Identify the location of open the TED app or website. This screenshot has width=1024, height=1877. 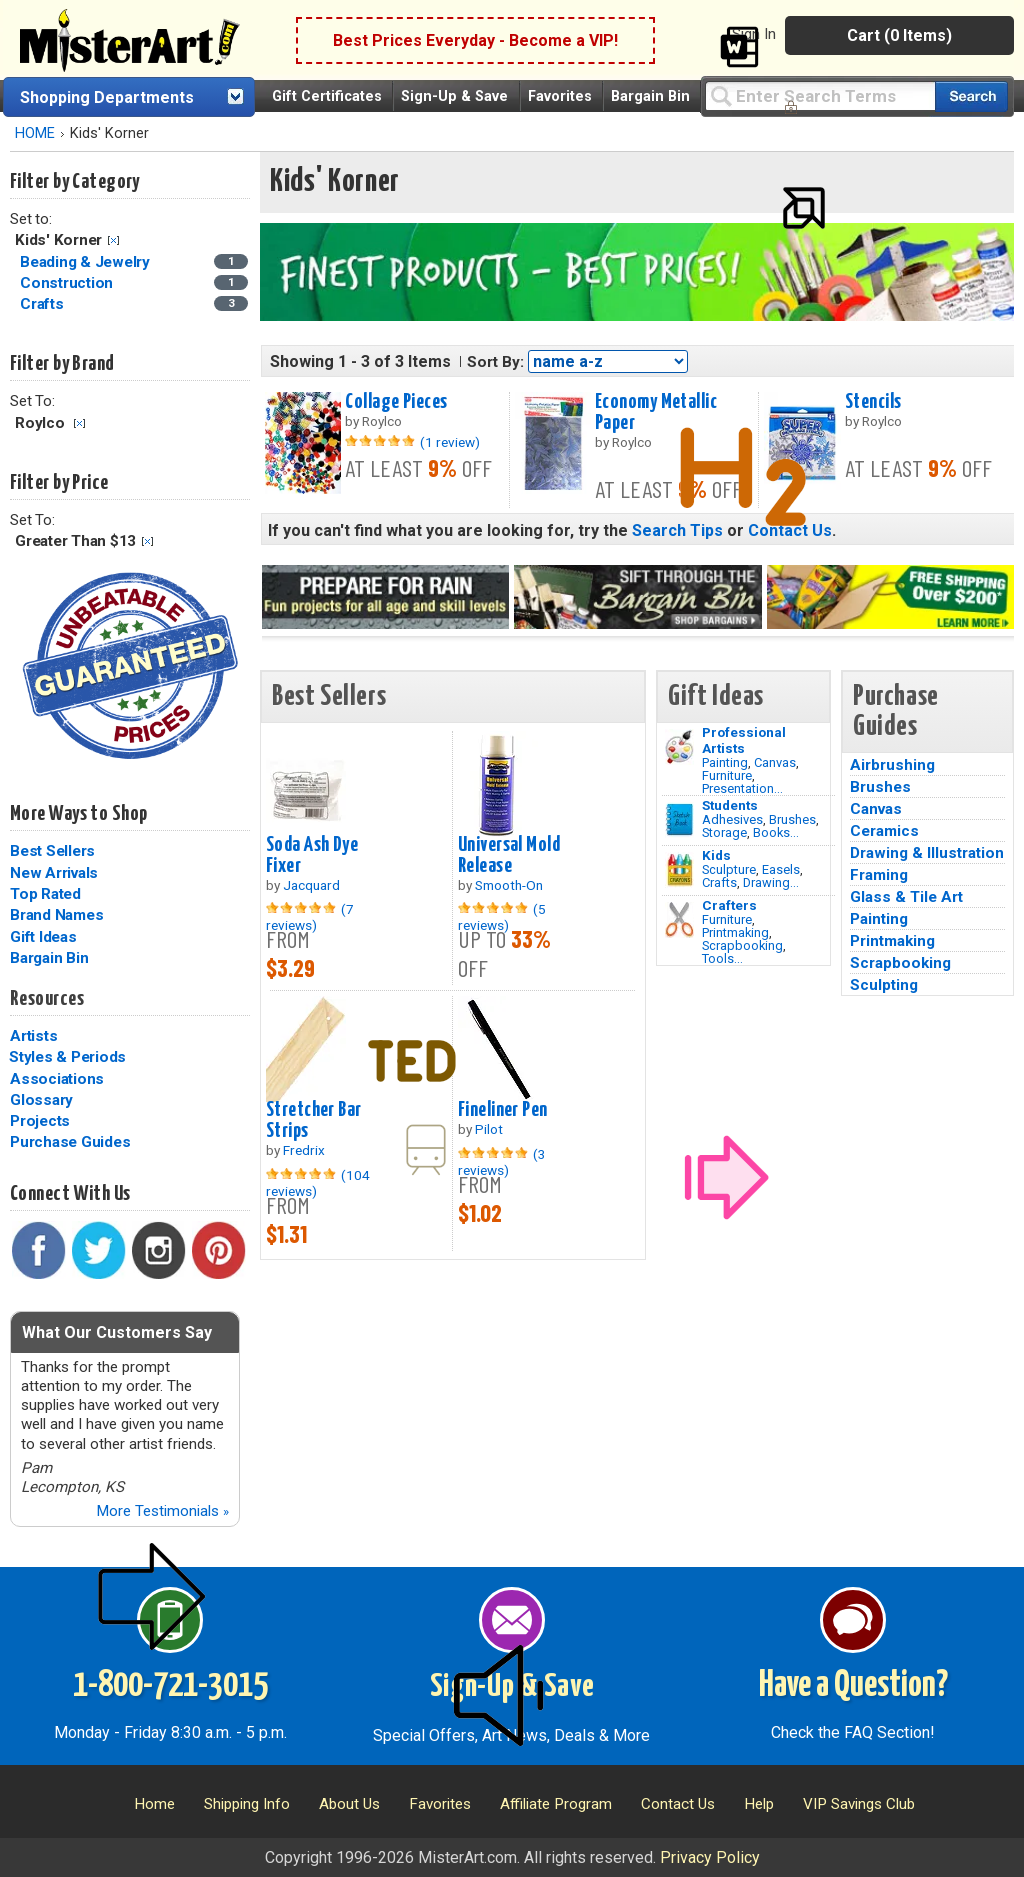
(414, 1061).